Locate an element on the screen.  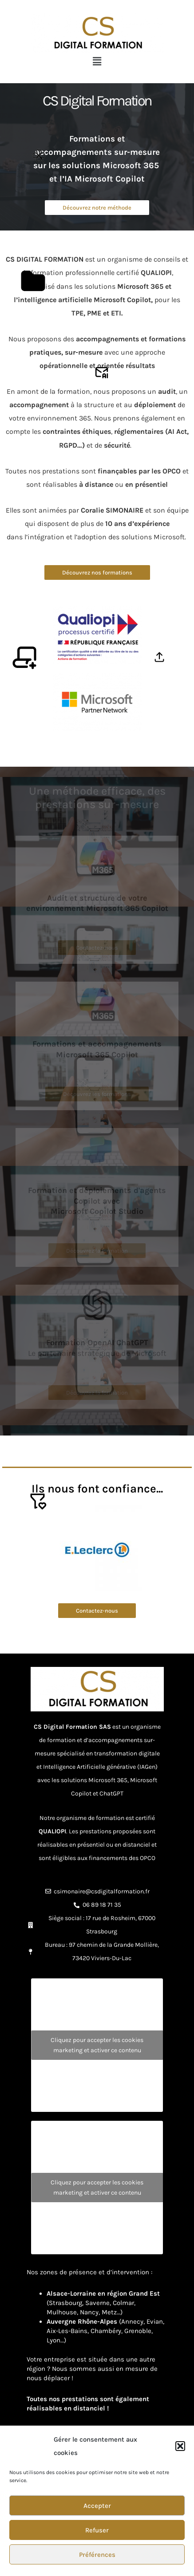
filter by favorites is located at coordinates (37, 1500).